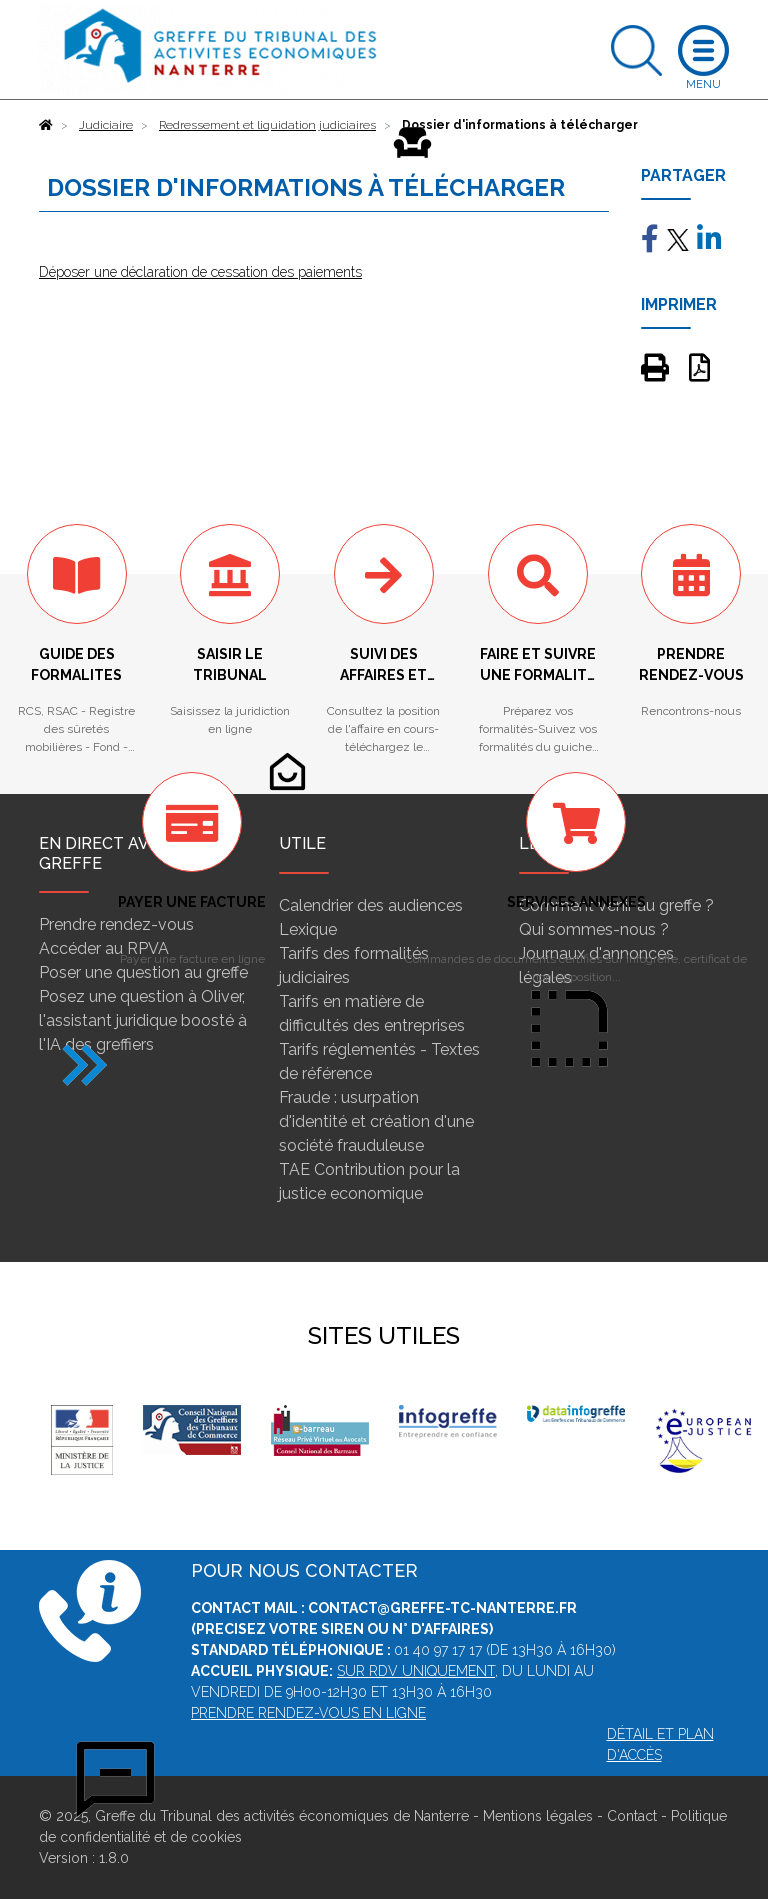 This screenshot has height=1899, width=768. What do you see at coordinates (287, 772) in the screenshot?
I see `return to home screen` at bounding box center [287, 772].